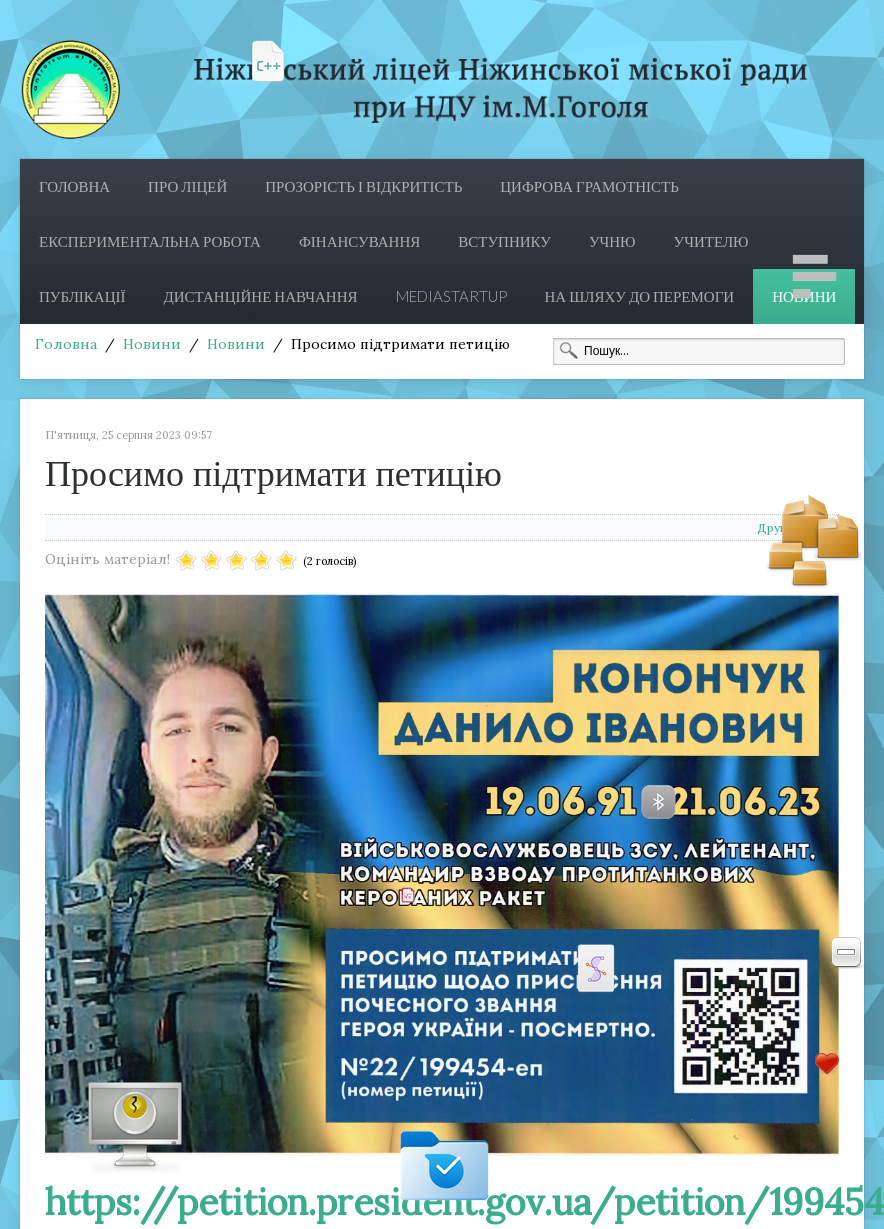  Describe the element at coordinates (444, 1168) in the screenshot. I see `open microsoft kaizala files folder` at that location.